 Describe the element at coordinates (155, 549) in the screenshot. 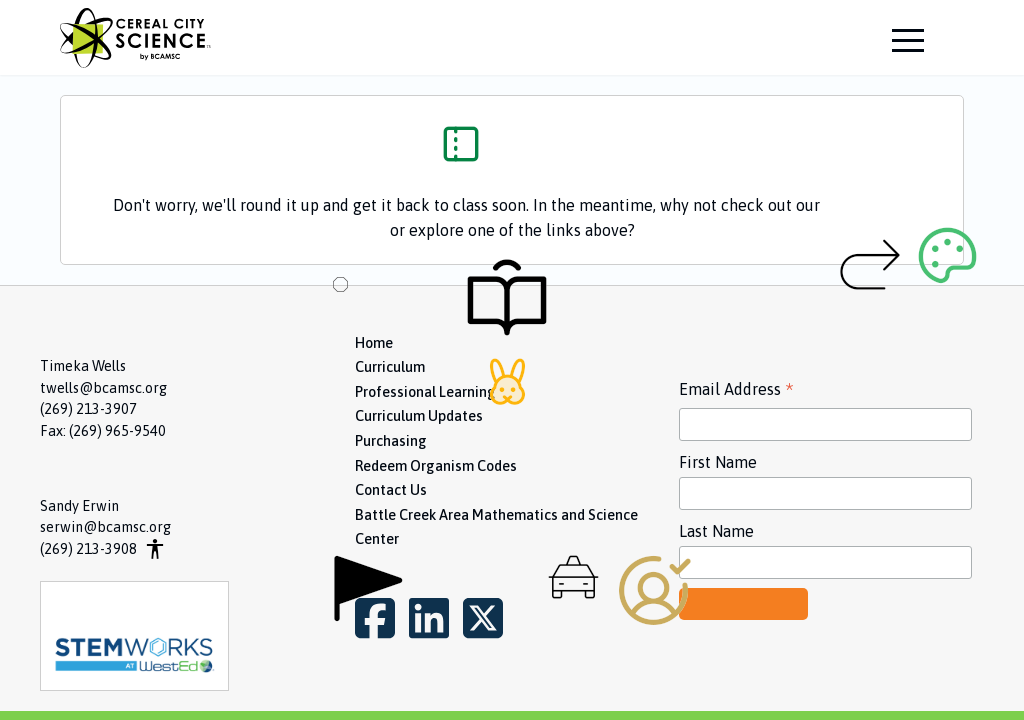

I see `accessibility settings` at that location.